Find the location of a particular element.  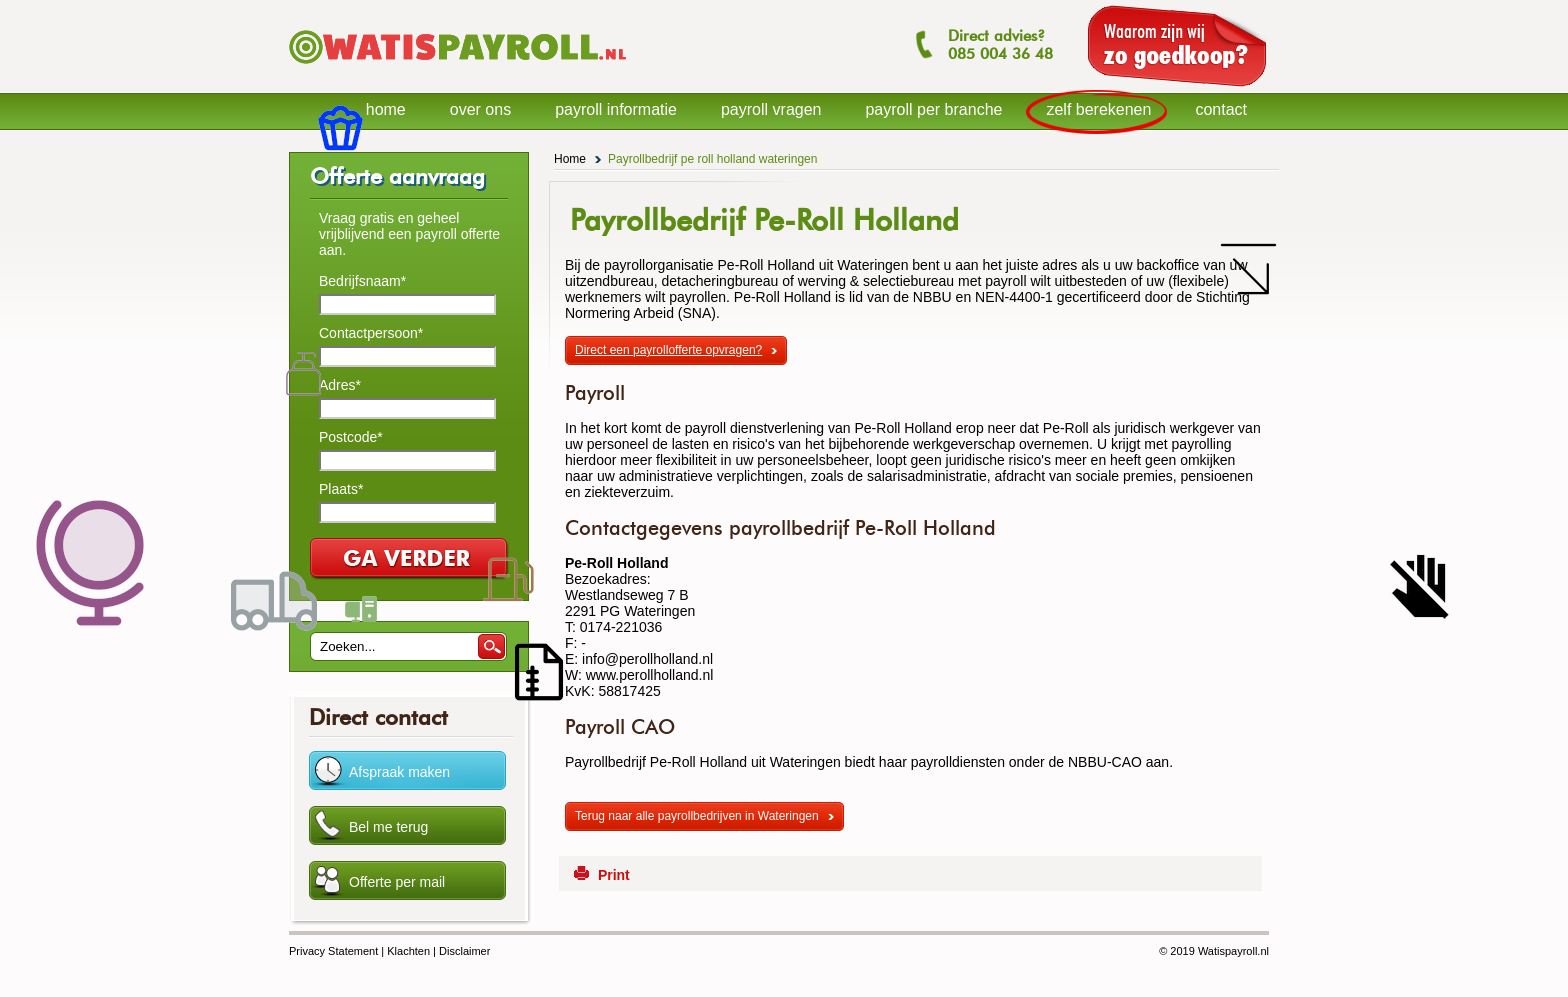

do not touch - indicates touchscreen disabled is located at coordinates (1421, 587).